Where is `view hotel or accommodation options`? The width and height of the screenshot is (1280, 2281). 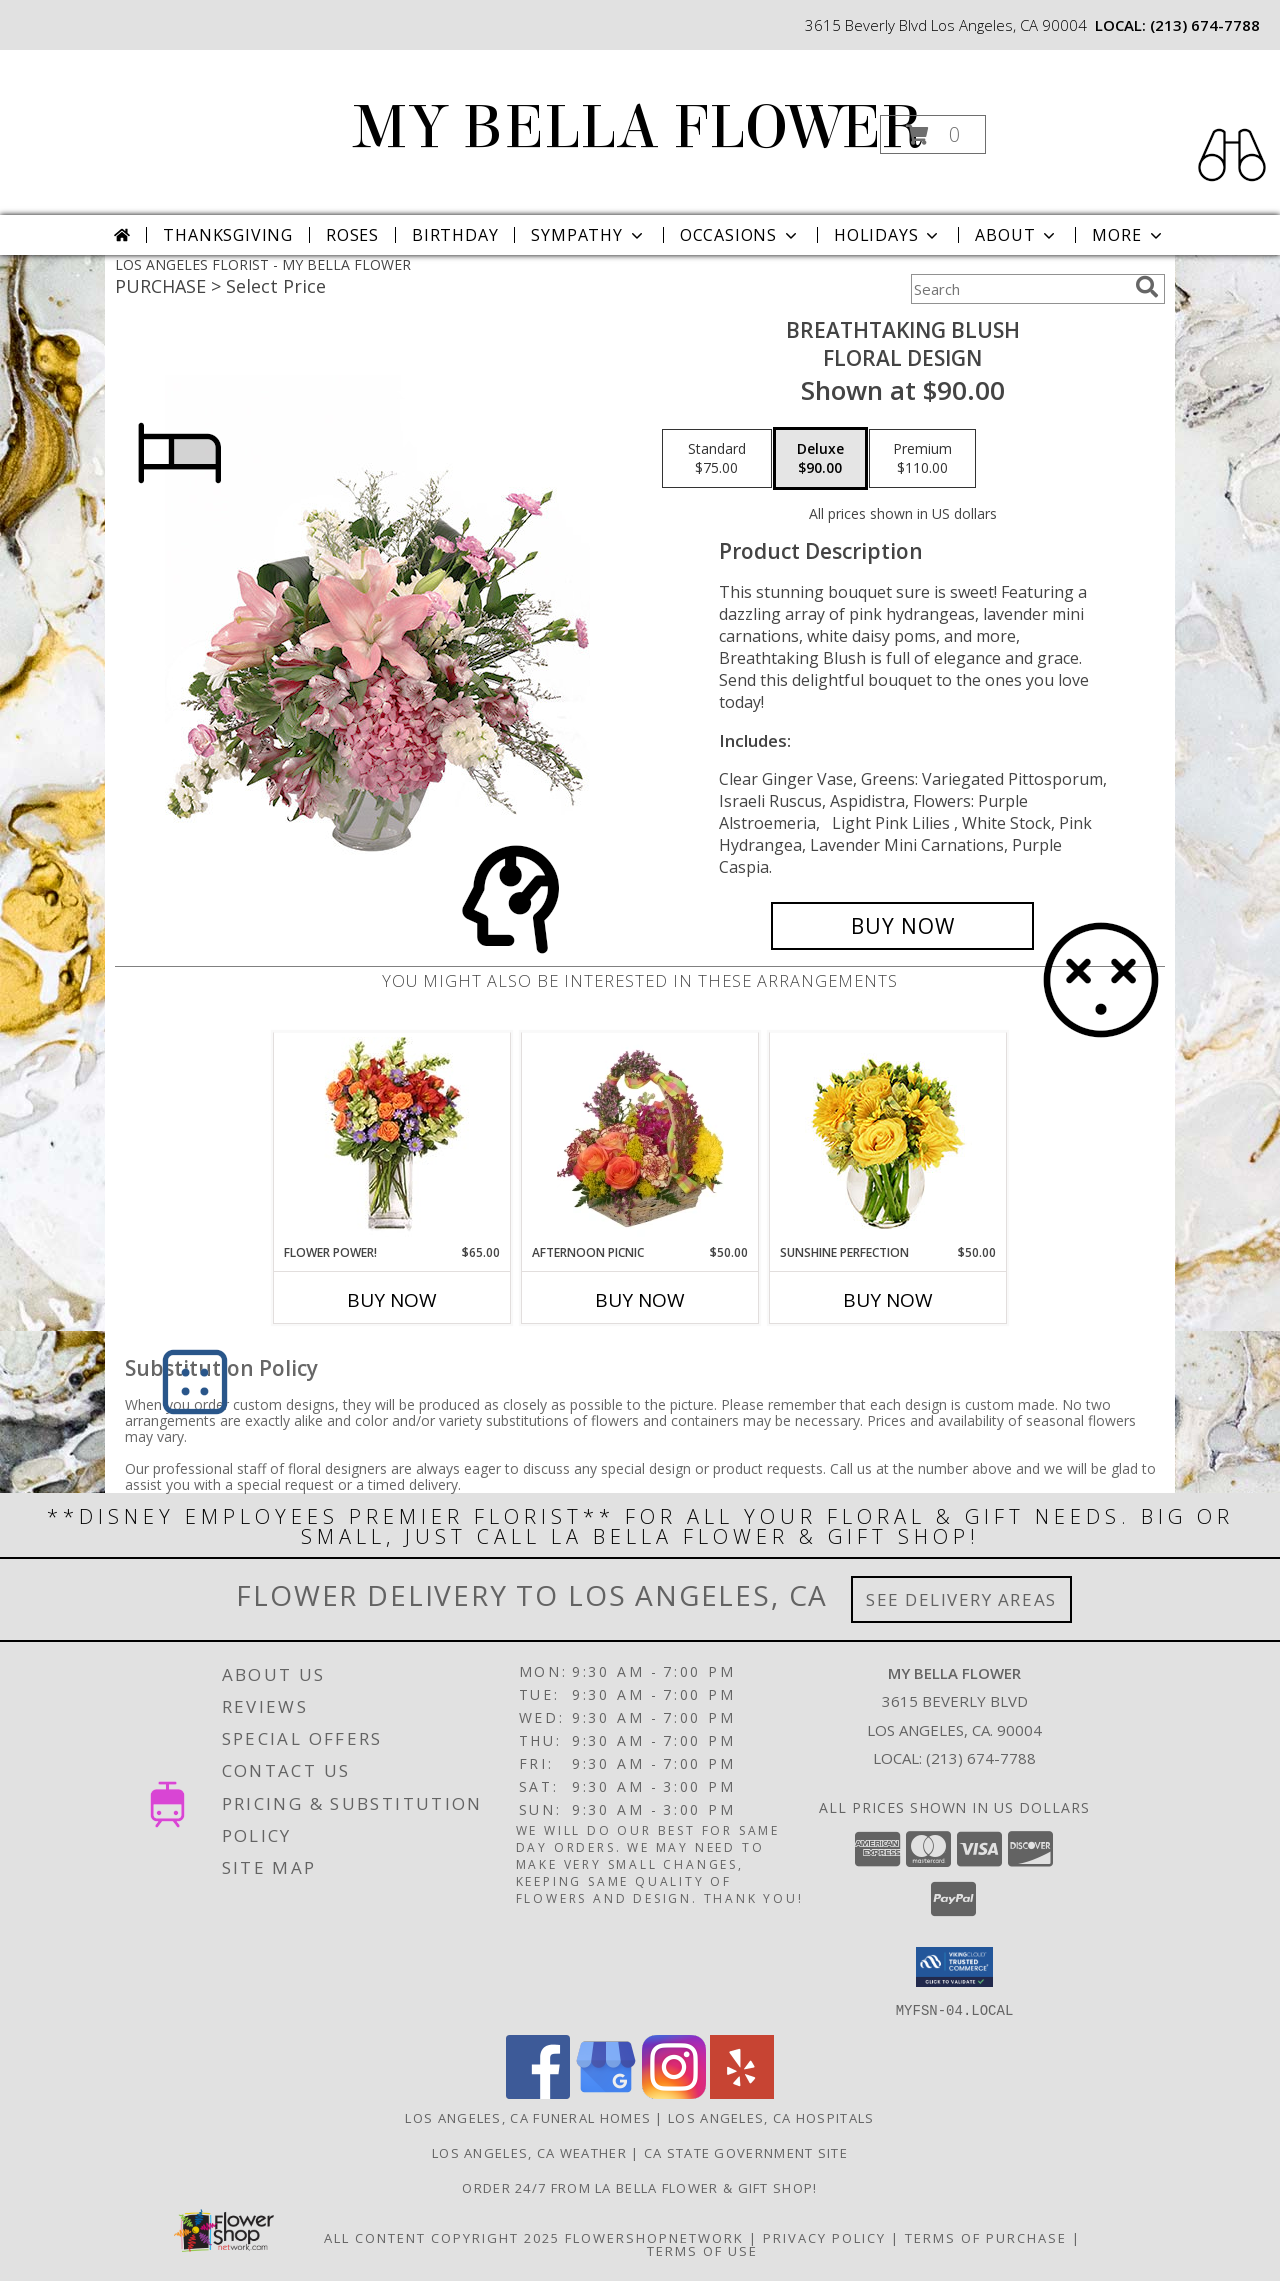
view hotel or accommodation options is located at coordinates (177, 453).